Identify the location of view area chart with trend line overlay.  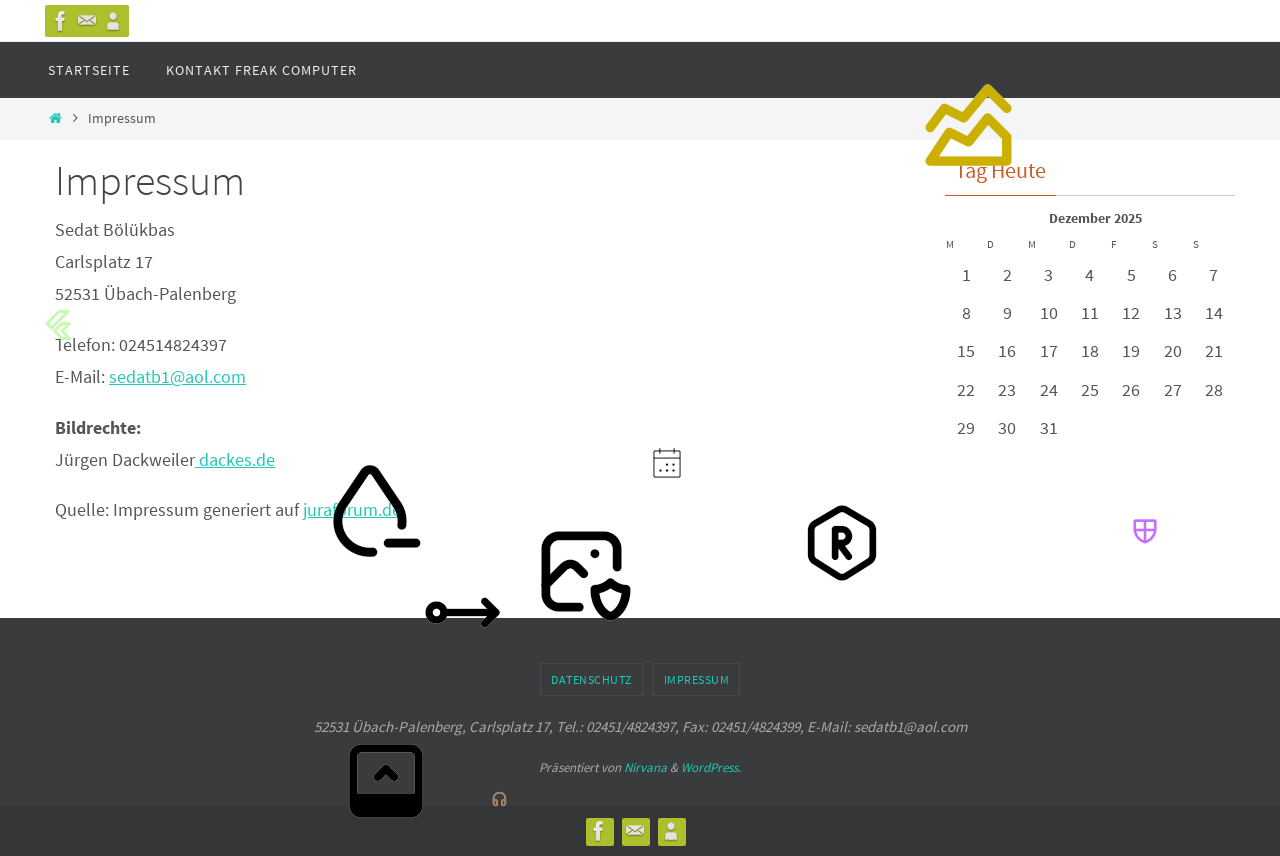
(968, 127).